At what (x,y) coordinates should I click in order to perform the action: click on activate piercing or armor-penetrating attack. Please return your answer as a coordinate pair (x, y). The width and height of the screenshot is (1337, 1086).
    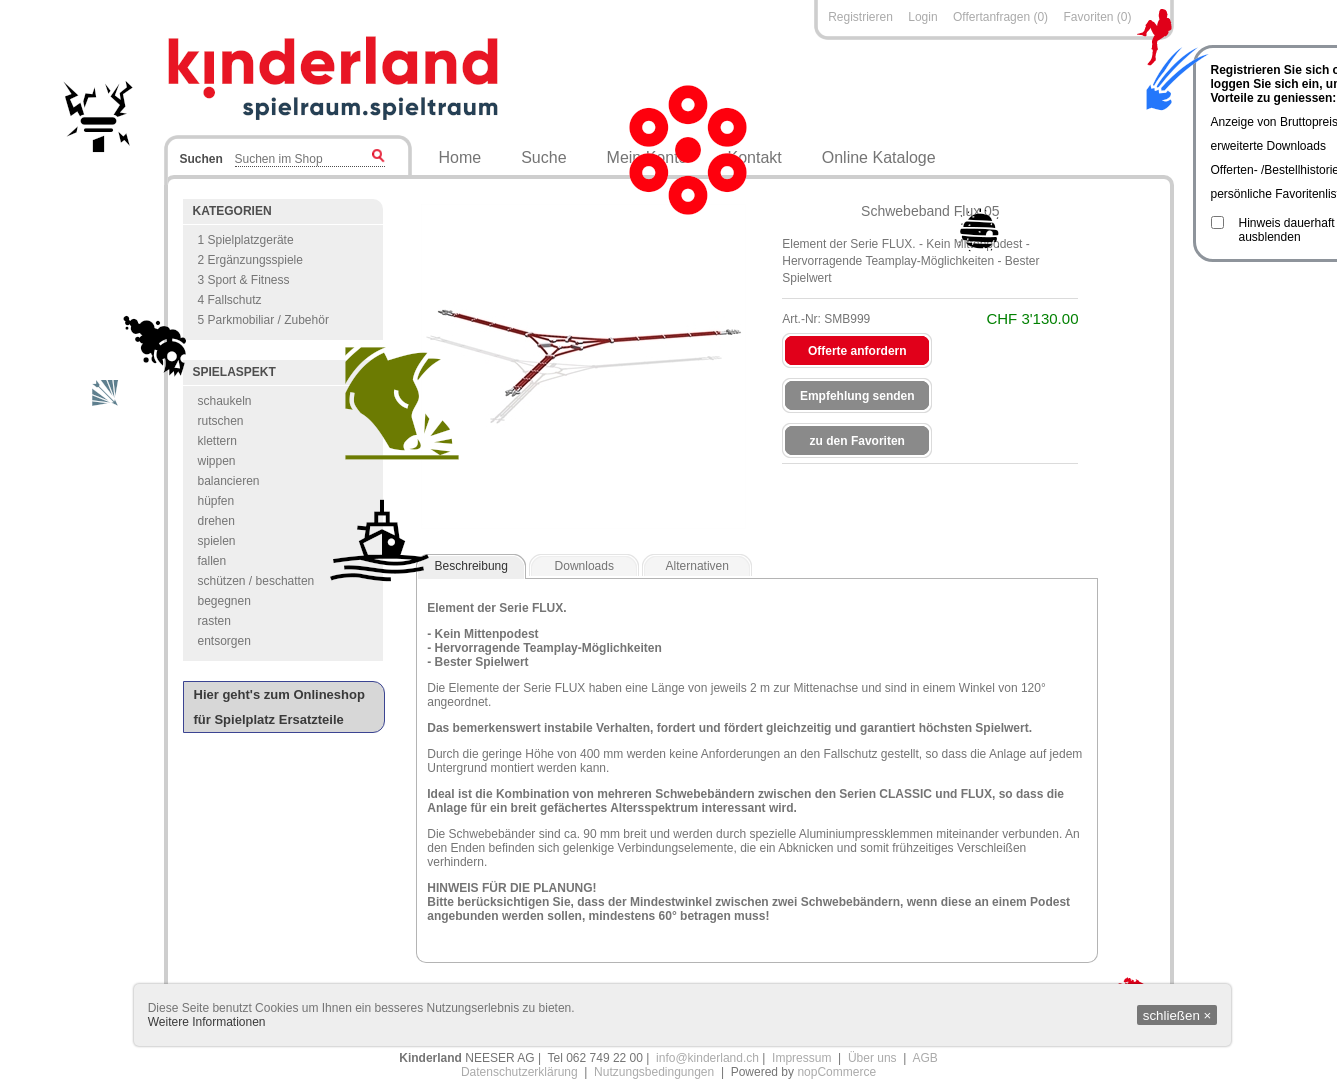
    Looking at the image, I should click on (105, 393).